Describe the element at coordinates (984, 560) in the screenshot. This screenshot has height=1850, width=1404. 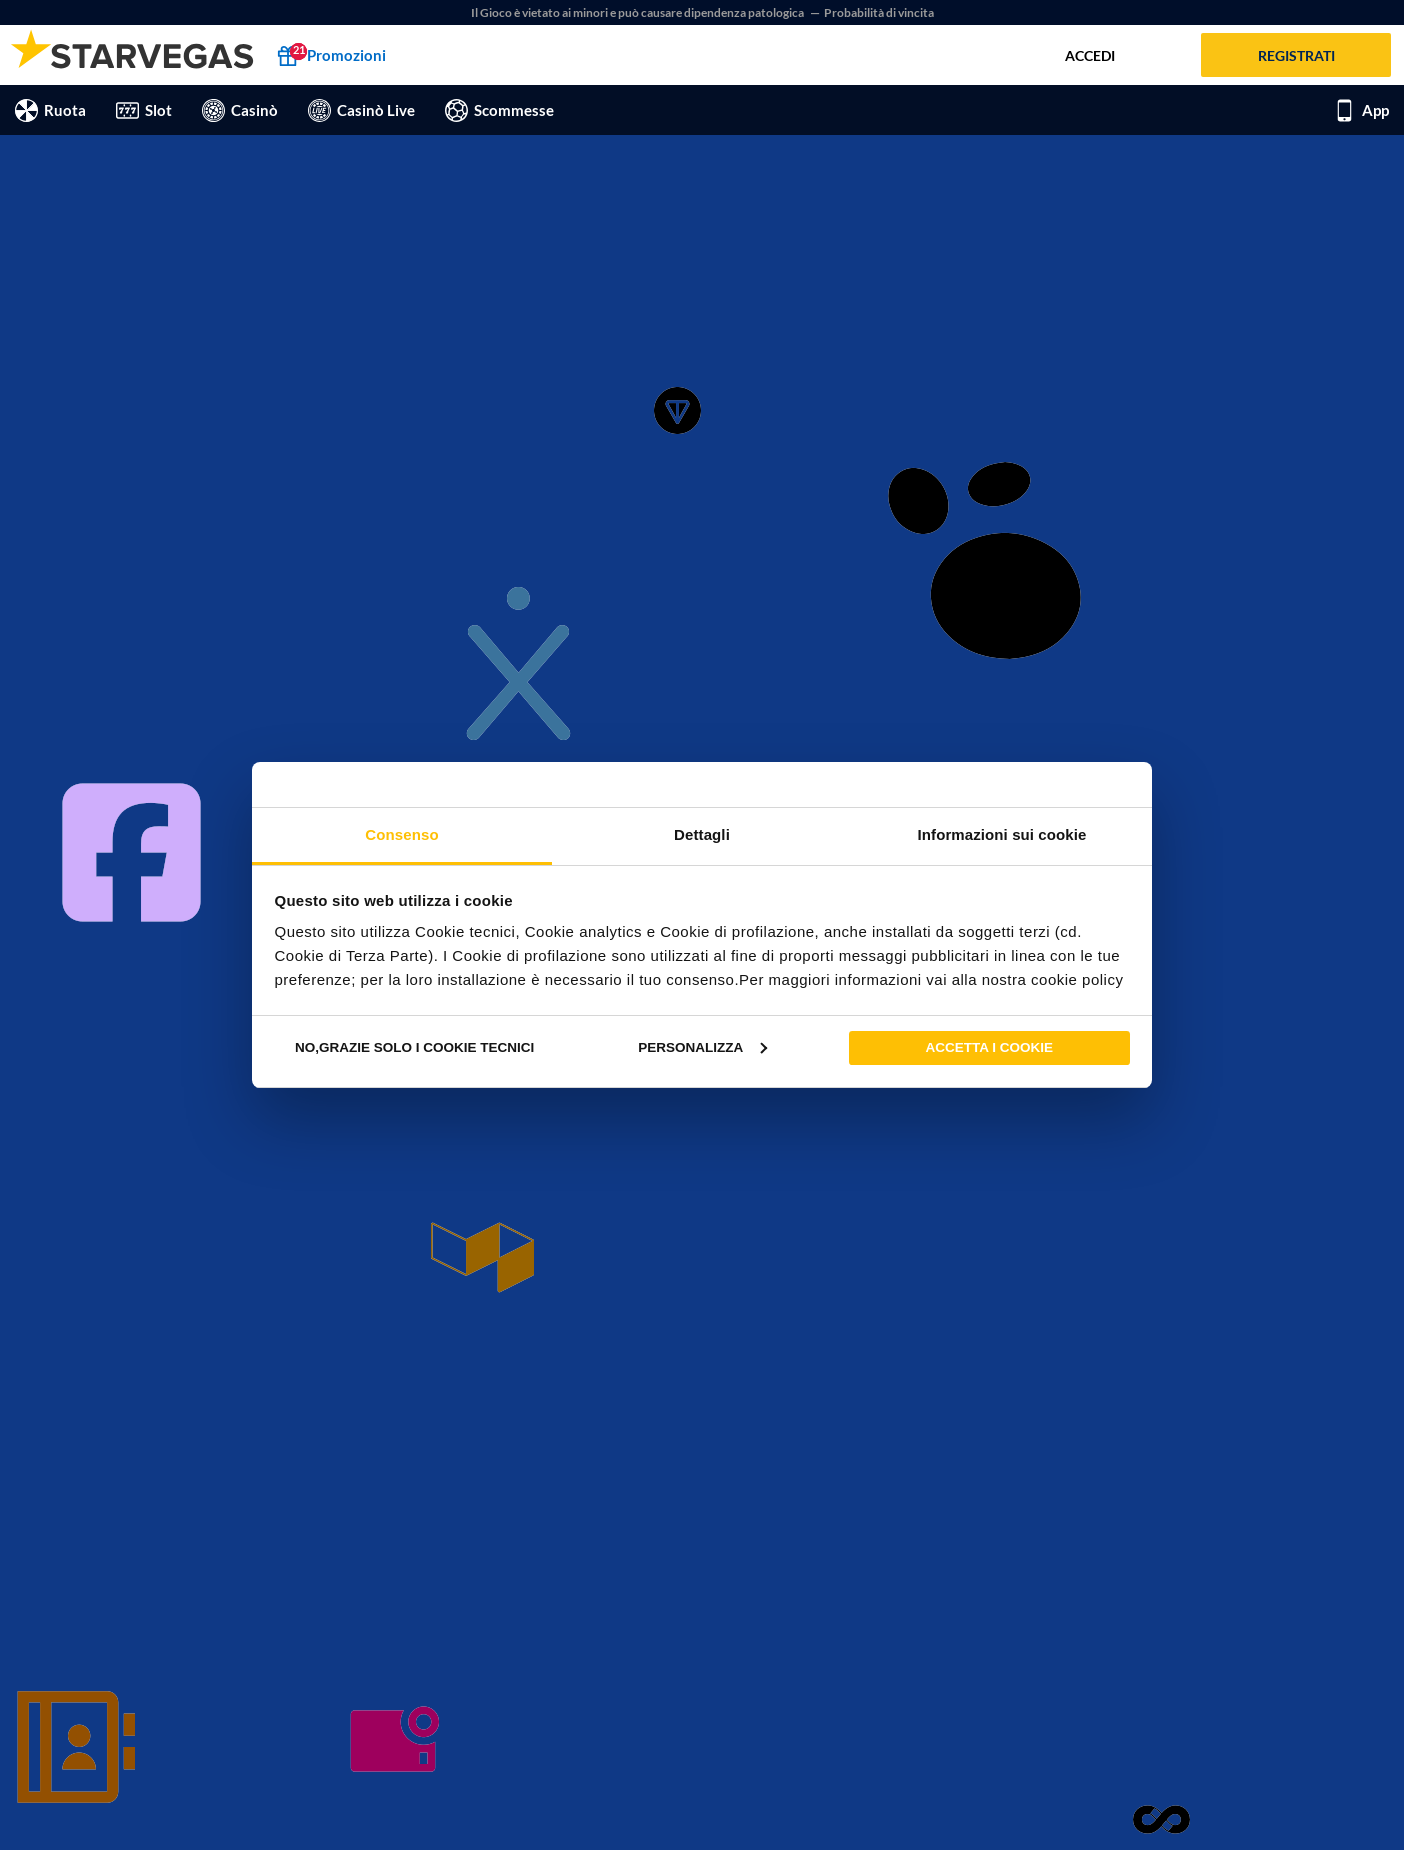
I see `open Logseq knowledge management app` at that location.